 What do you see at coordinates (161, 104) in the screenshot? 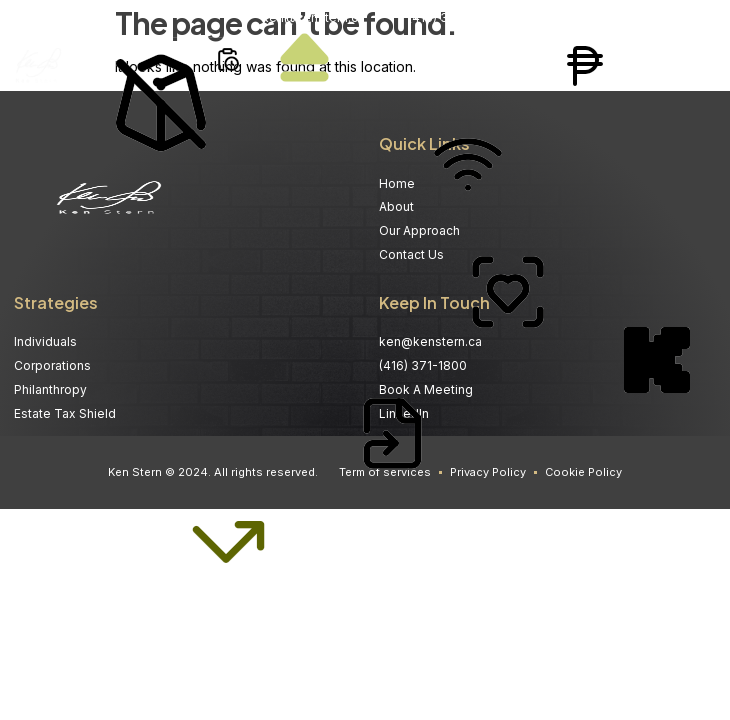
I see `disable 3D view frustum or perspective mode` at bounding box center [161, 104].